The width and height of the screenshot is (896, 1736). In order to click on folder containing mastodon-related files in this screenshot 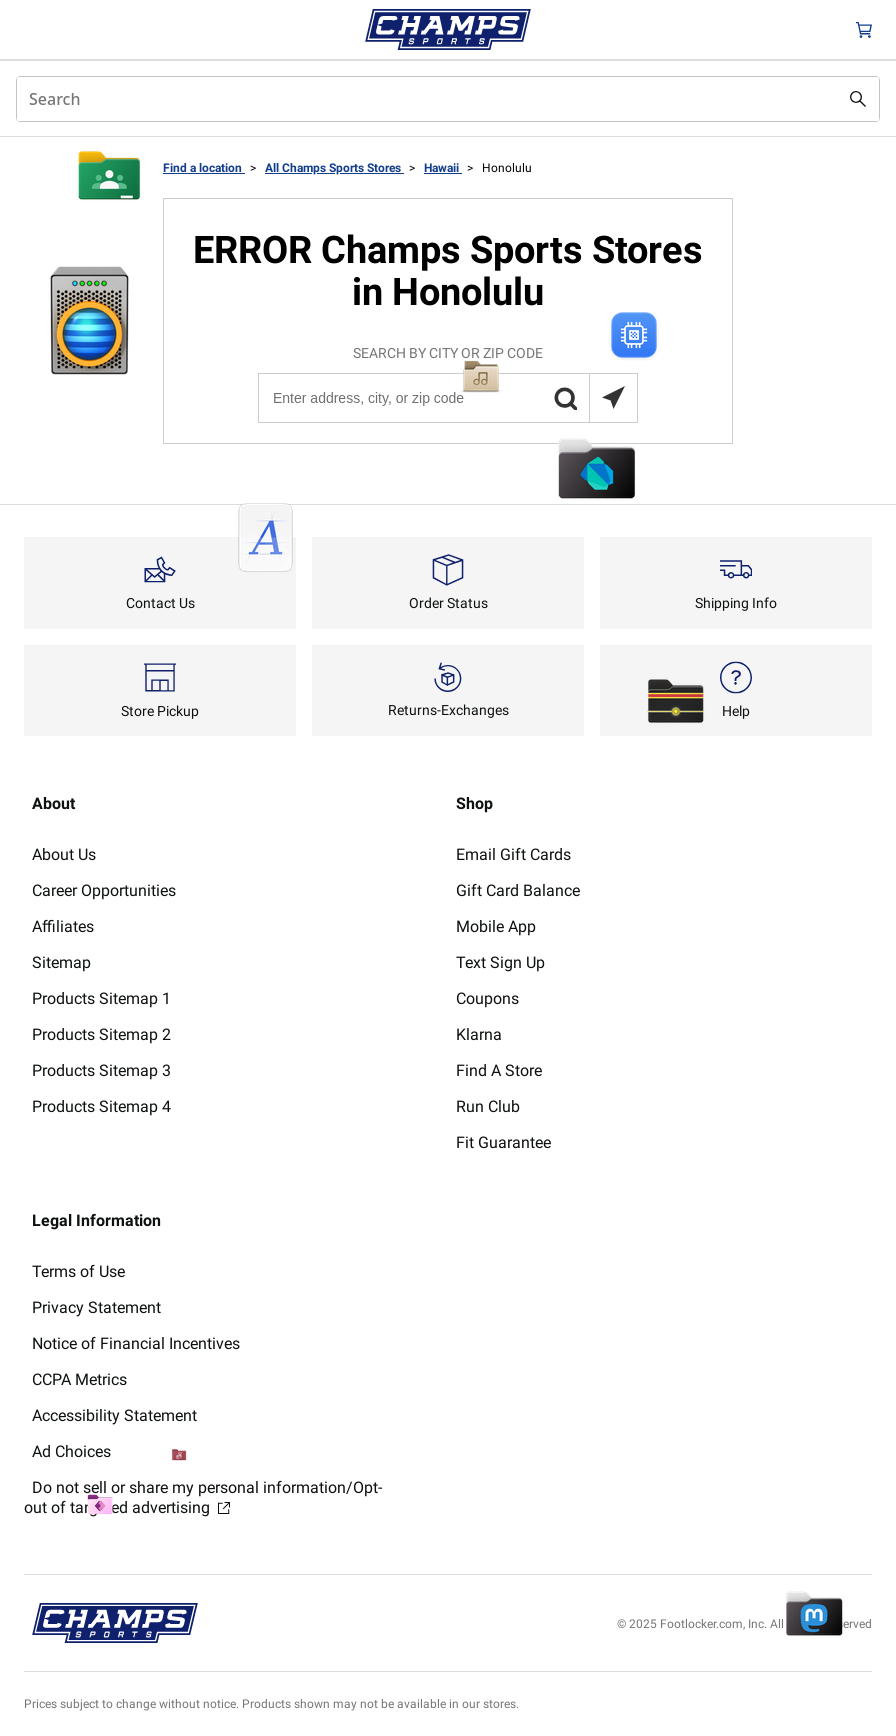, I will do `click(814, 1615)`.